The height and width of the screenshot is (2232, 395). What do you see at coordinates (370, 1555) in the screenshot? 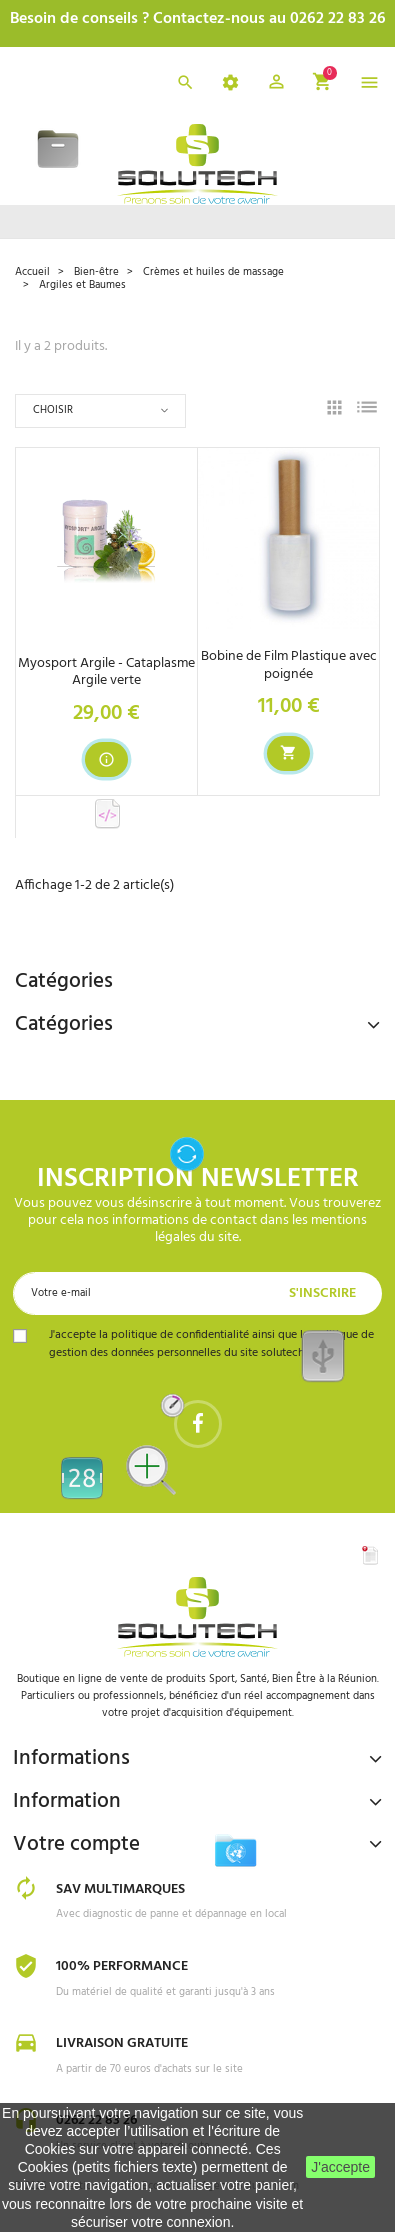
I see `send or upload a document` at bounding box center [370, 1555].